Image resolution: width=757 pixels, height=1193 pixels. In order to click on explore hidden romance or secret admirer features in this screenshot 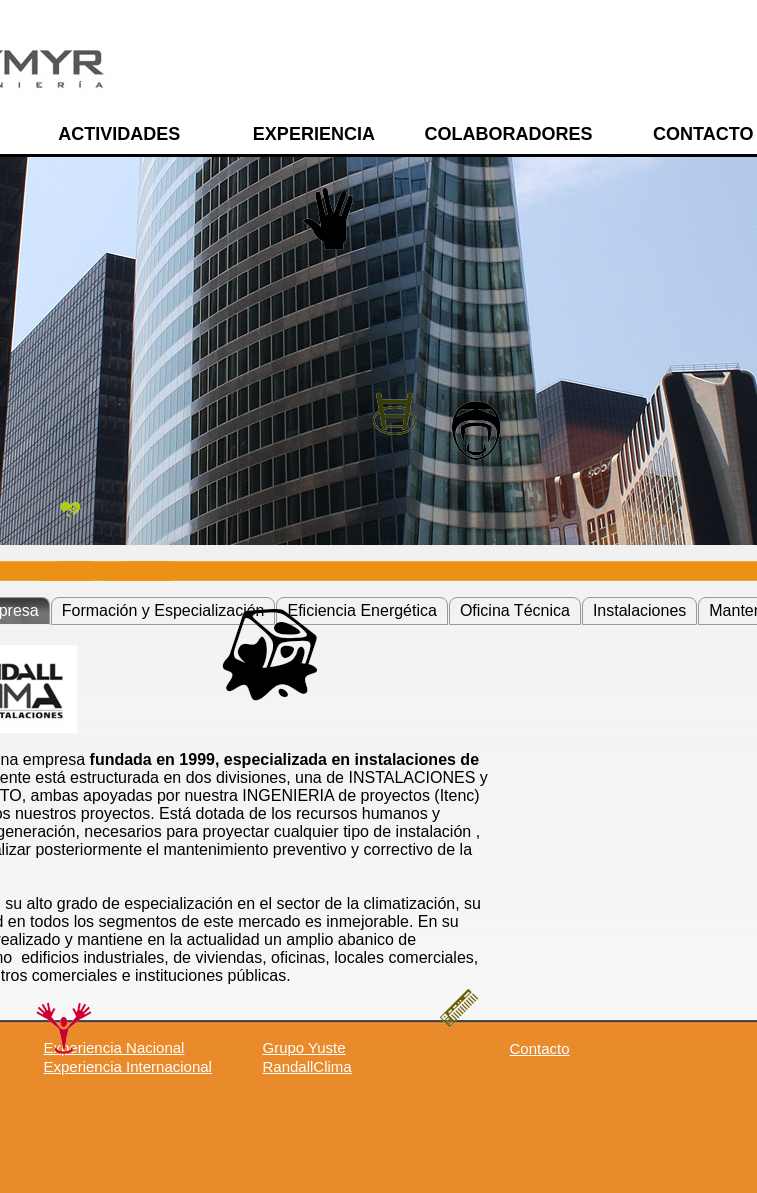, I will do `click(70, 510)`.